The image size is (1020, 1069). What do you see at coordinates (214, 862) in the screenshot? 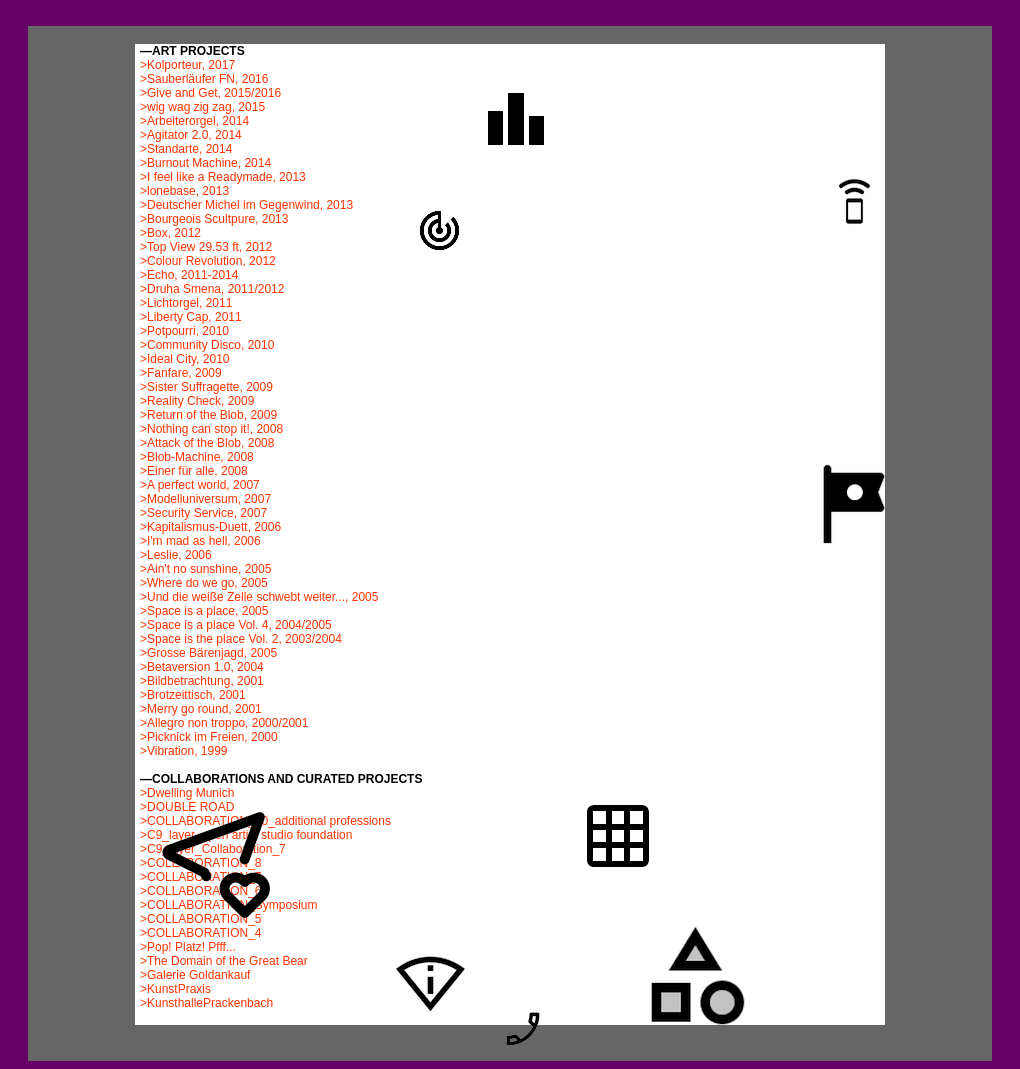
I see `save location to favorites` at bounding box center [214, 862].